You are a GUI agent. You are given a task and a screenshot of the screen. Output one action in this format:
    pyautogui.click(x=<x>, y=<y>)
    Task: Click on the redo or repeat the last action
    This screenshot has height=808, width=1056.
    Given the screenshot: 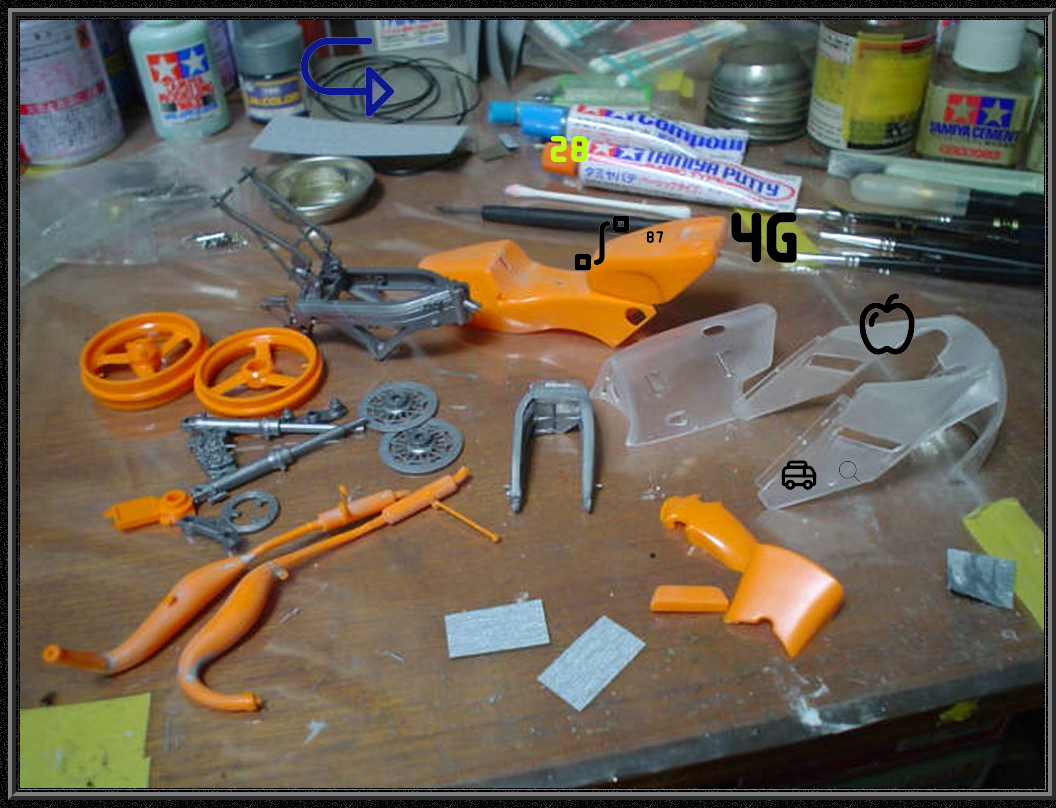 What is the action you would take?
    pyautogui.click(x=347, y=73)
    